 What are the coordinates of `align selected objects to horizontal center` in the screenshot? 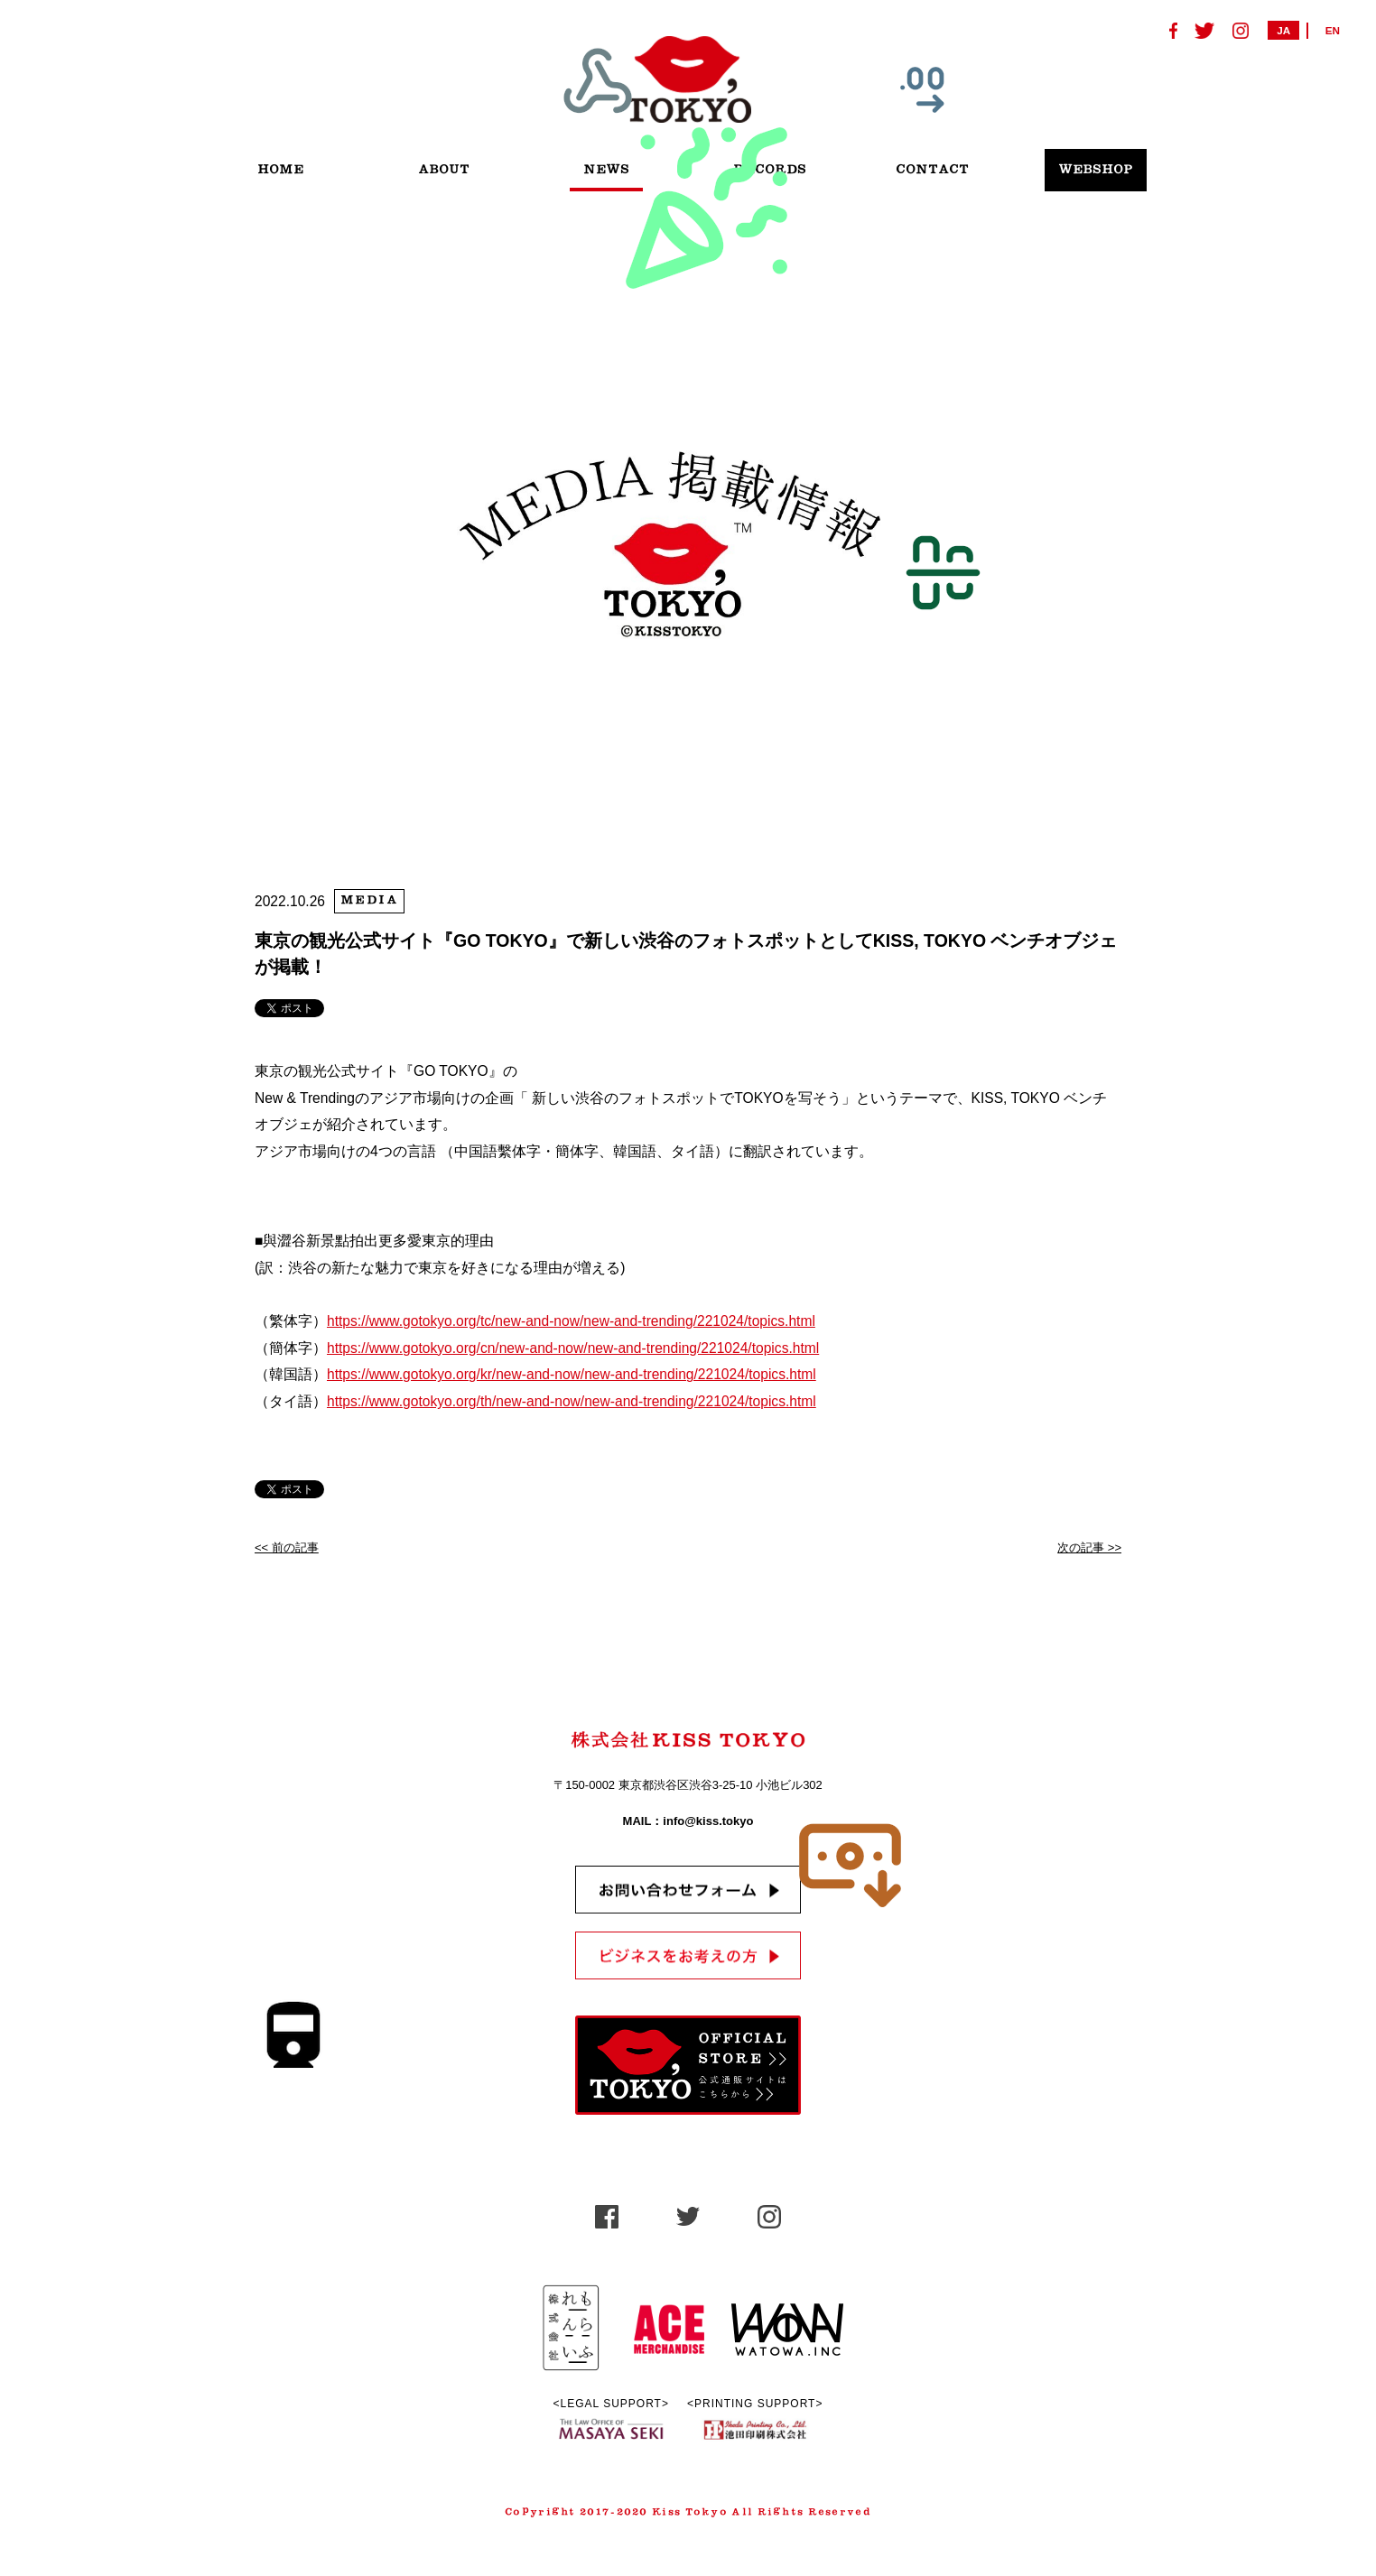 It's located at (943, 572).